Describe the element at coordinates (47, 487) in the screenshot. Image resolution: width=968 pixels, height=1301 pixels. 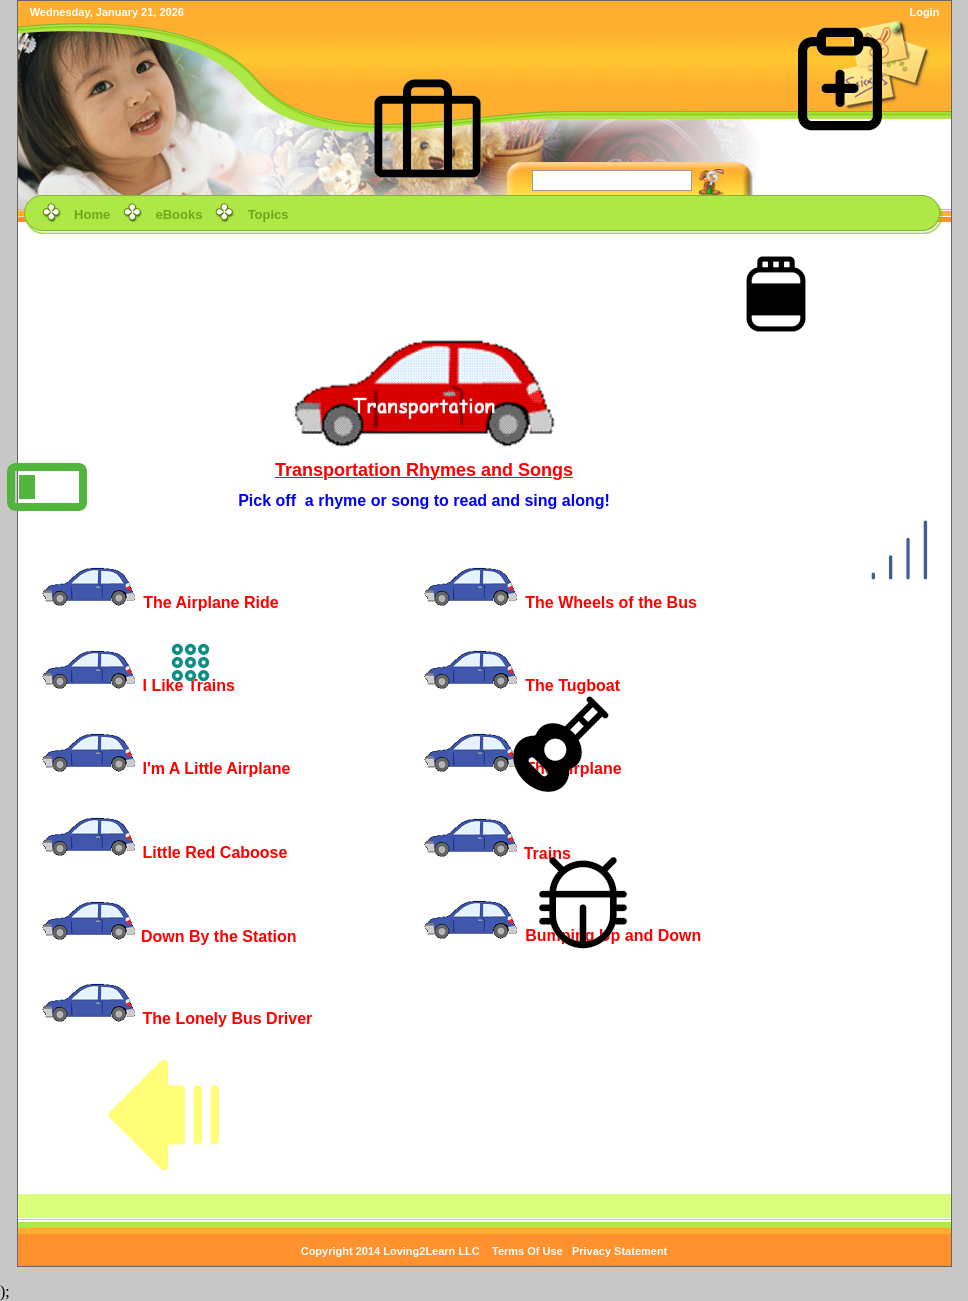
I see `indicates low battery status` at that location.